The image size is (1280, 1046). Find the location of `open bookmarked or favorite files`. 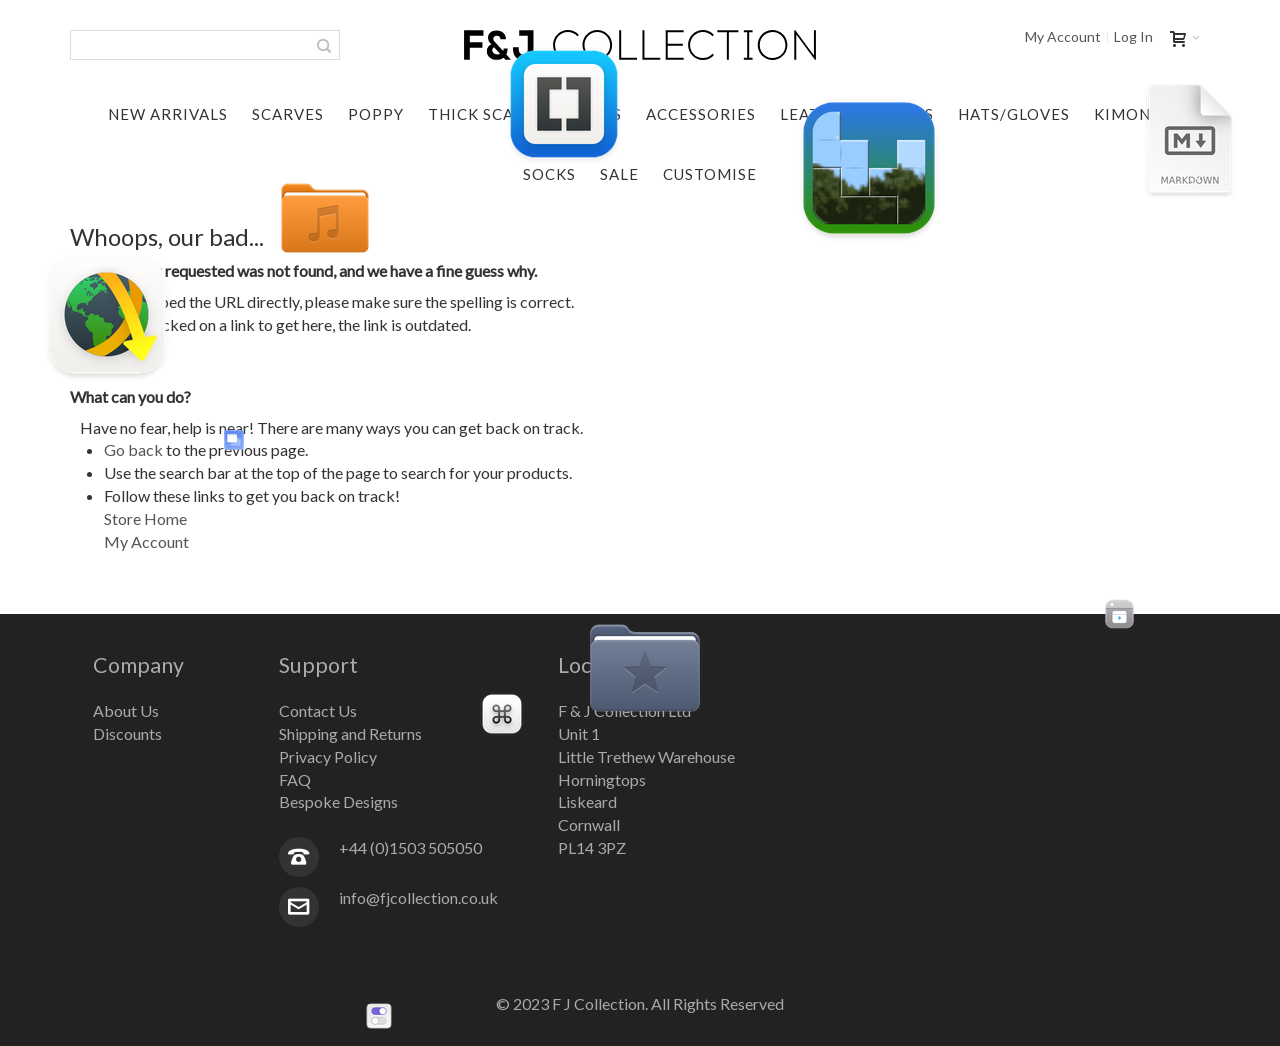

open bookmarked or favorite files is located at coordinates (645, 668).